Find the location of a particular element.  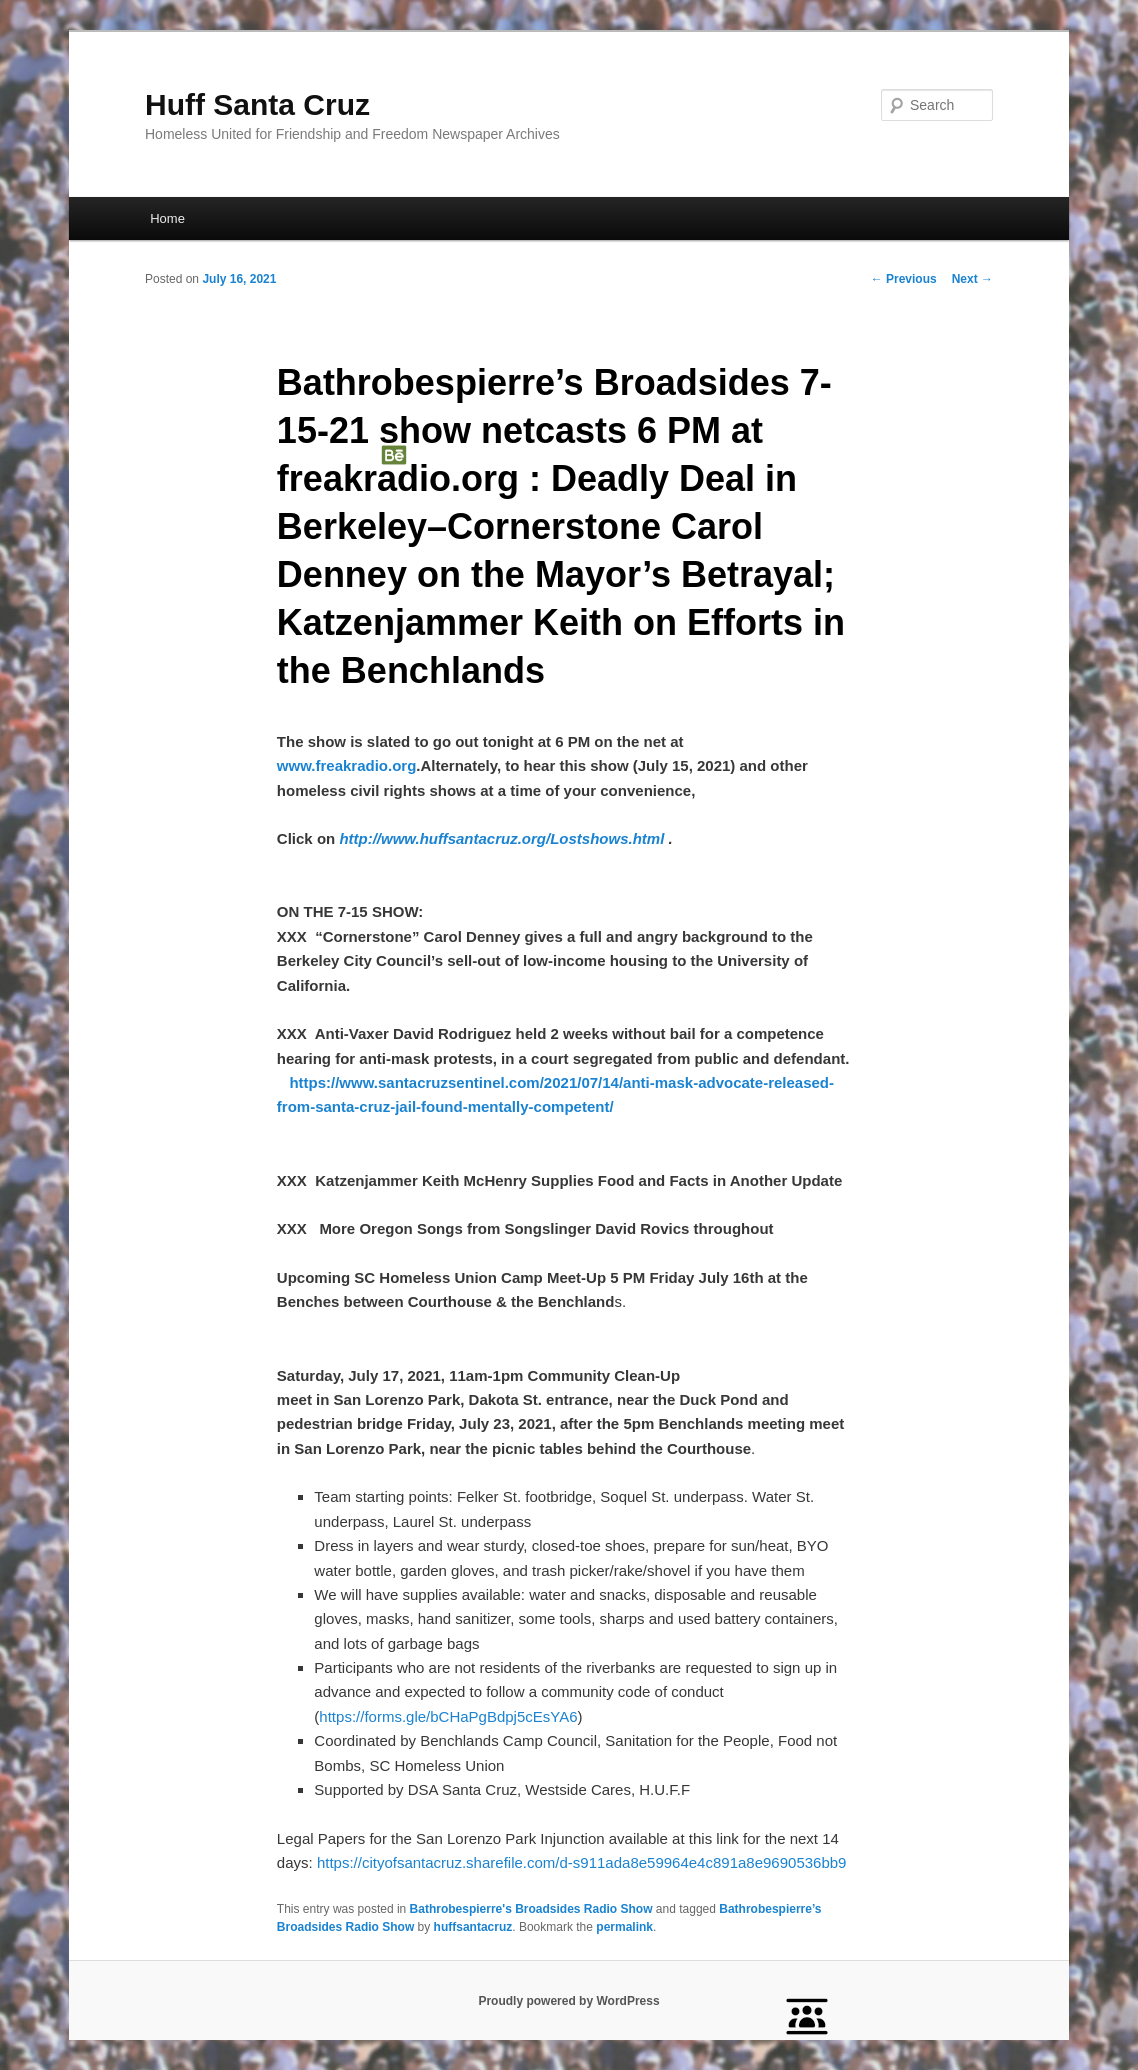

view behance portfolio is located at coordinates (394, 455).